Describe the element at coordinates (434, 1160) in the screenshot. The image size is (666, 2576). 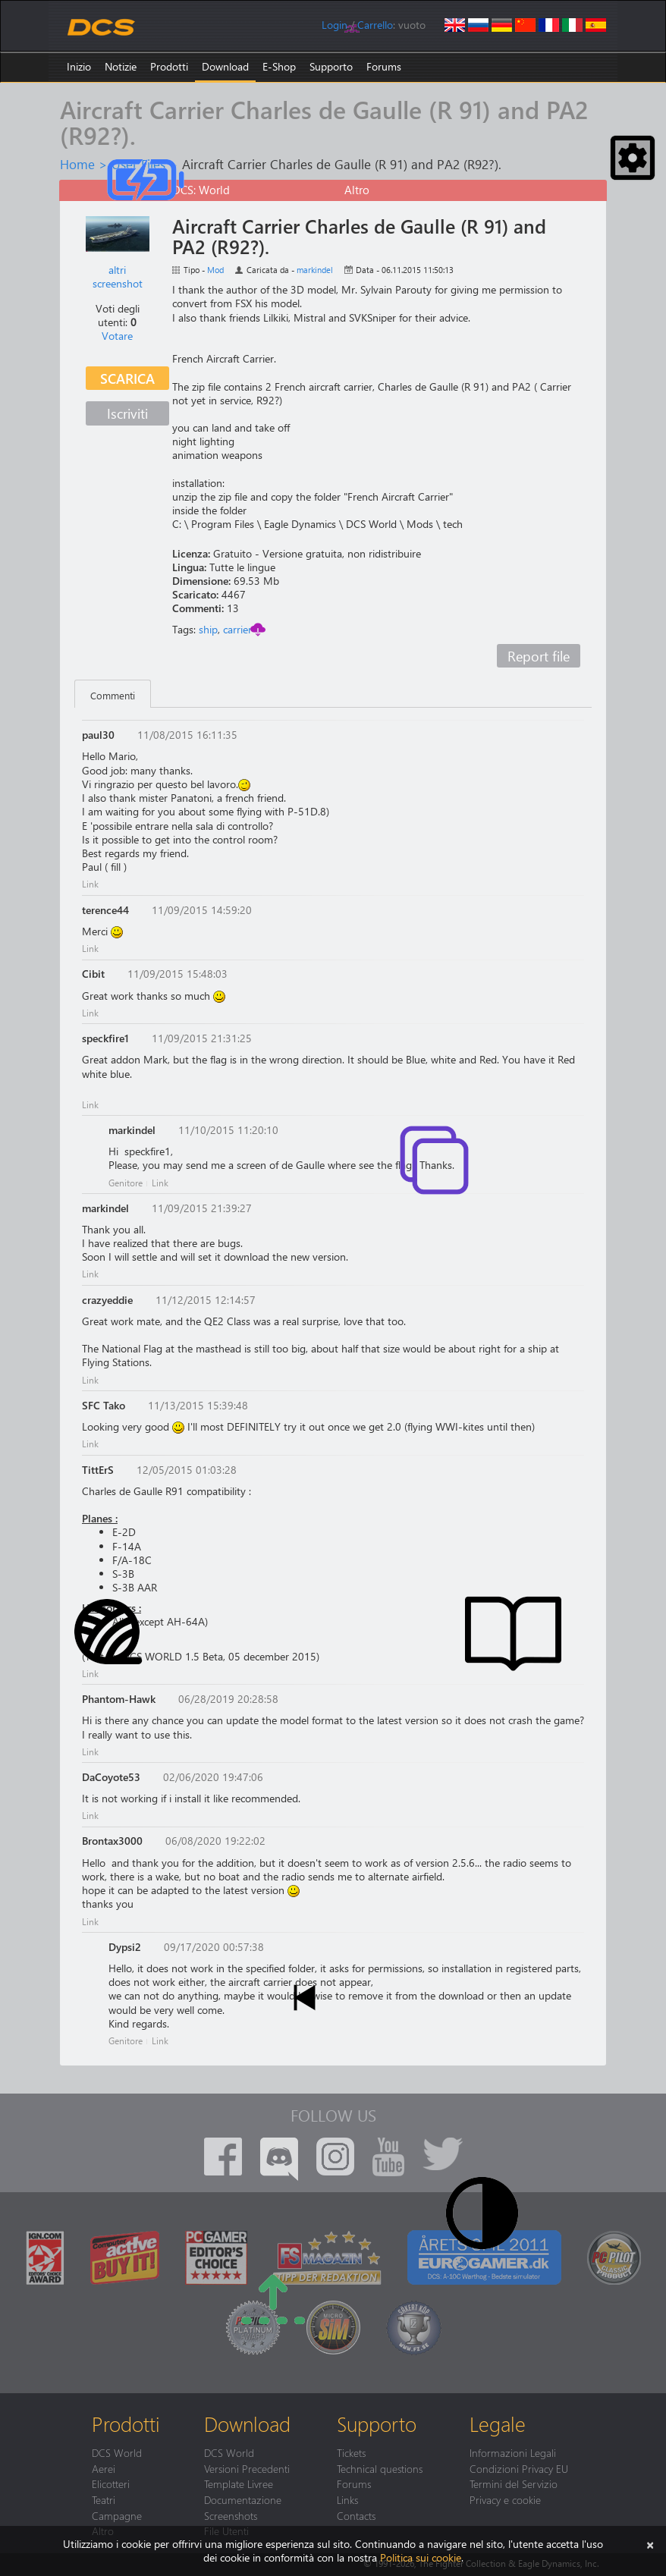
I see `copy to clipboard` at that location.